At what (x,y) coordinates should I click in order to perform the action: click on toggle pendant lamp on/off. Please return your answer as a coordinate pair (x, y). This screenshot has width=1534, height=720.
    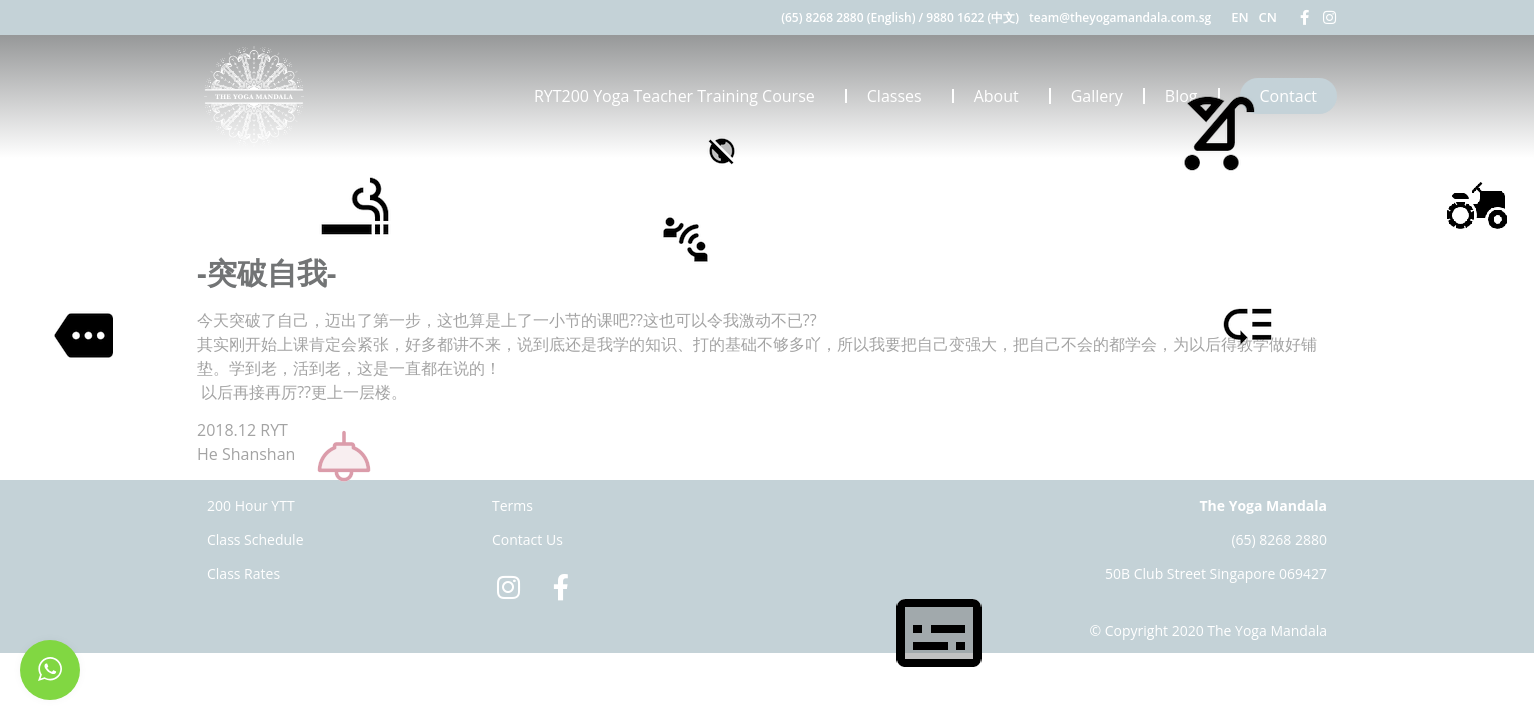
    Looking at the image, I should click on (344, 459).